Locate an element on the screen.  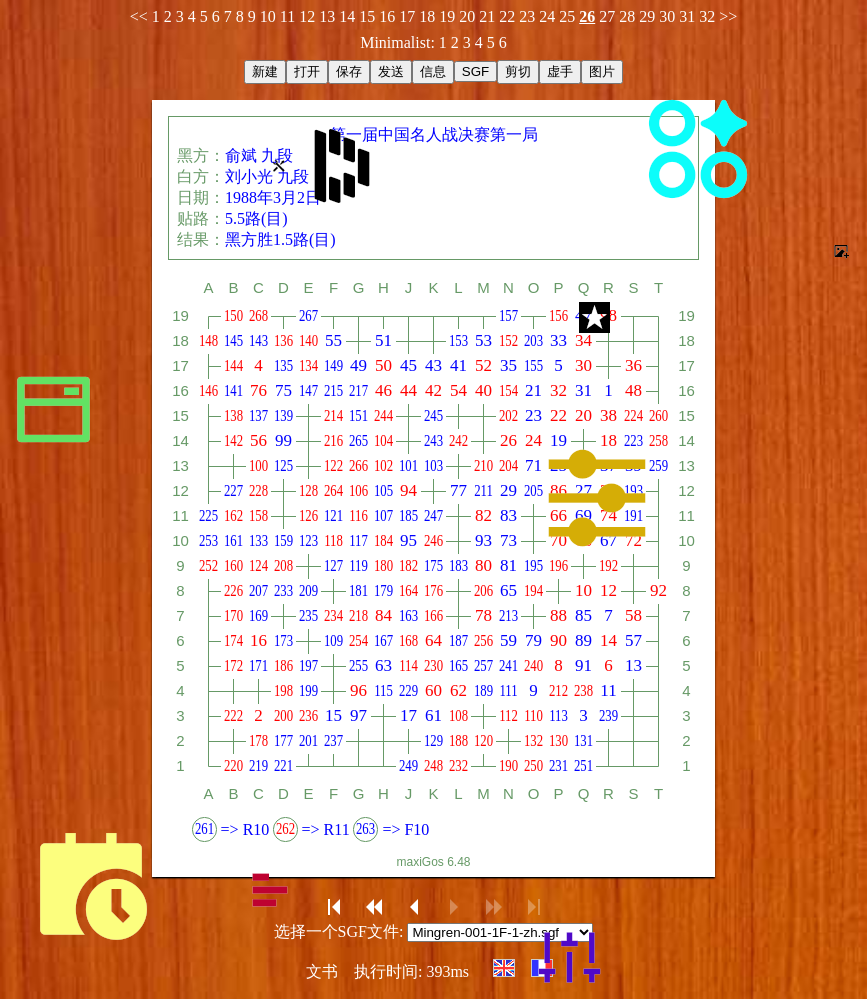
view scheduled events or appointments is located at coordinates (91, 889).